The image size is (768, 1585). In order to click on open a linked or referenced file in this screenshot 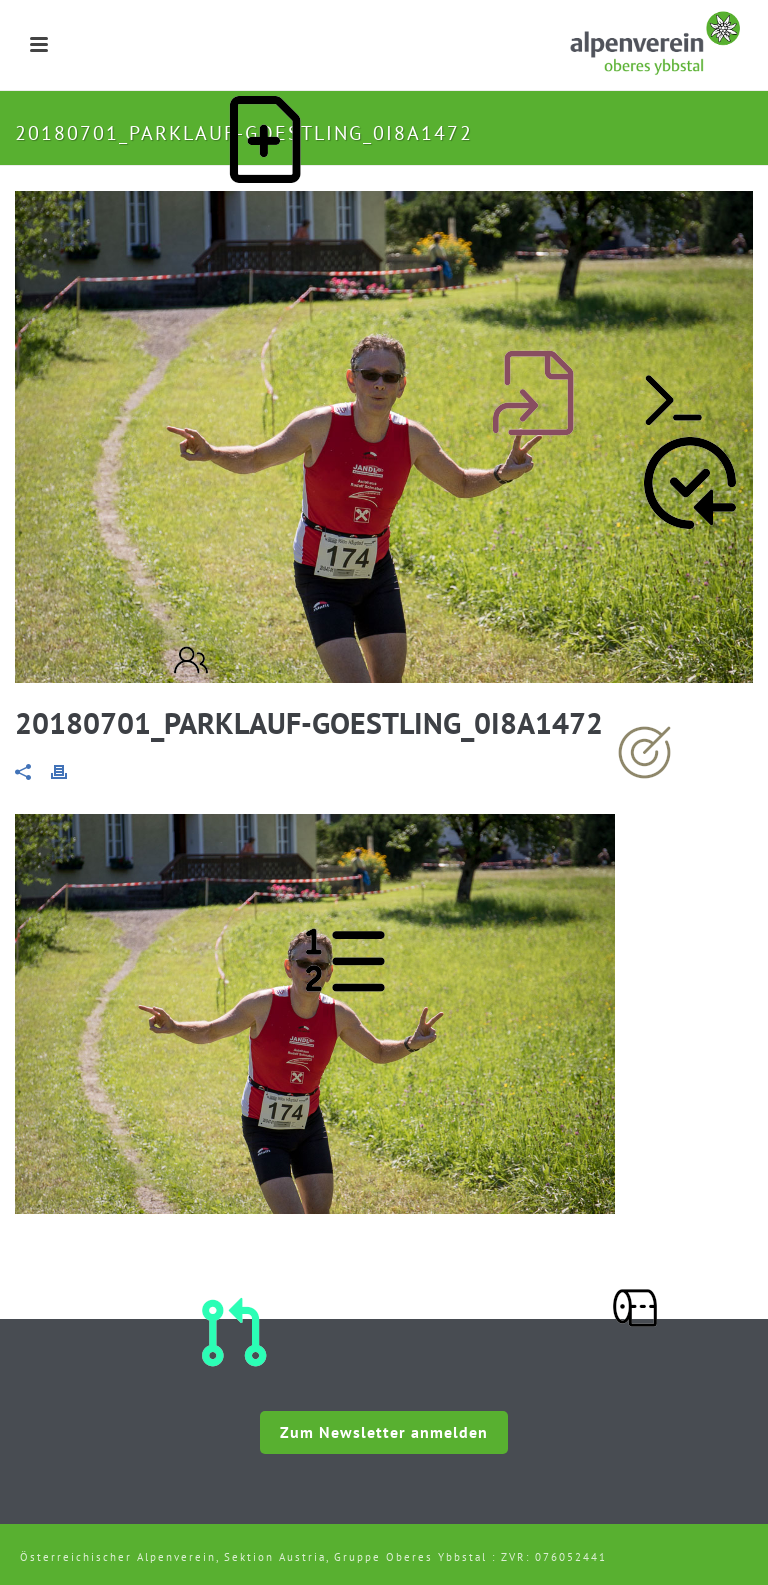, I will do `click(539, 393)`.